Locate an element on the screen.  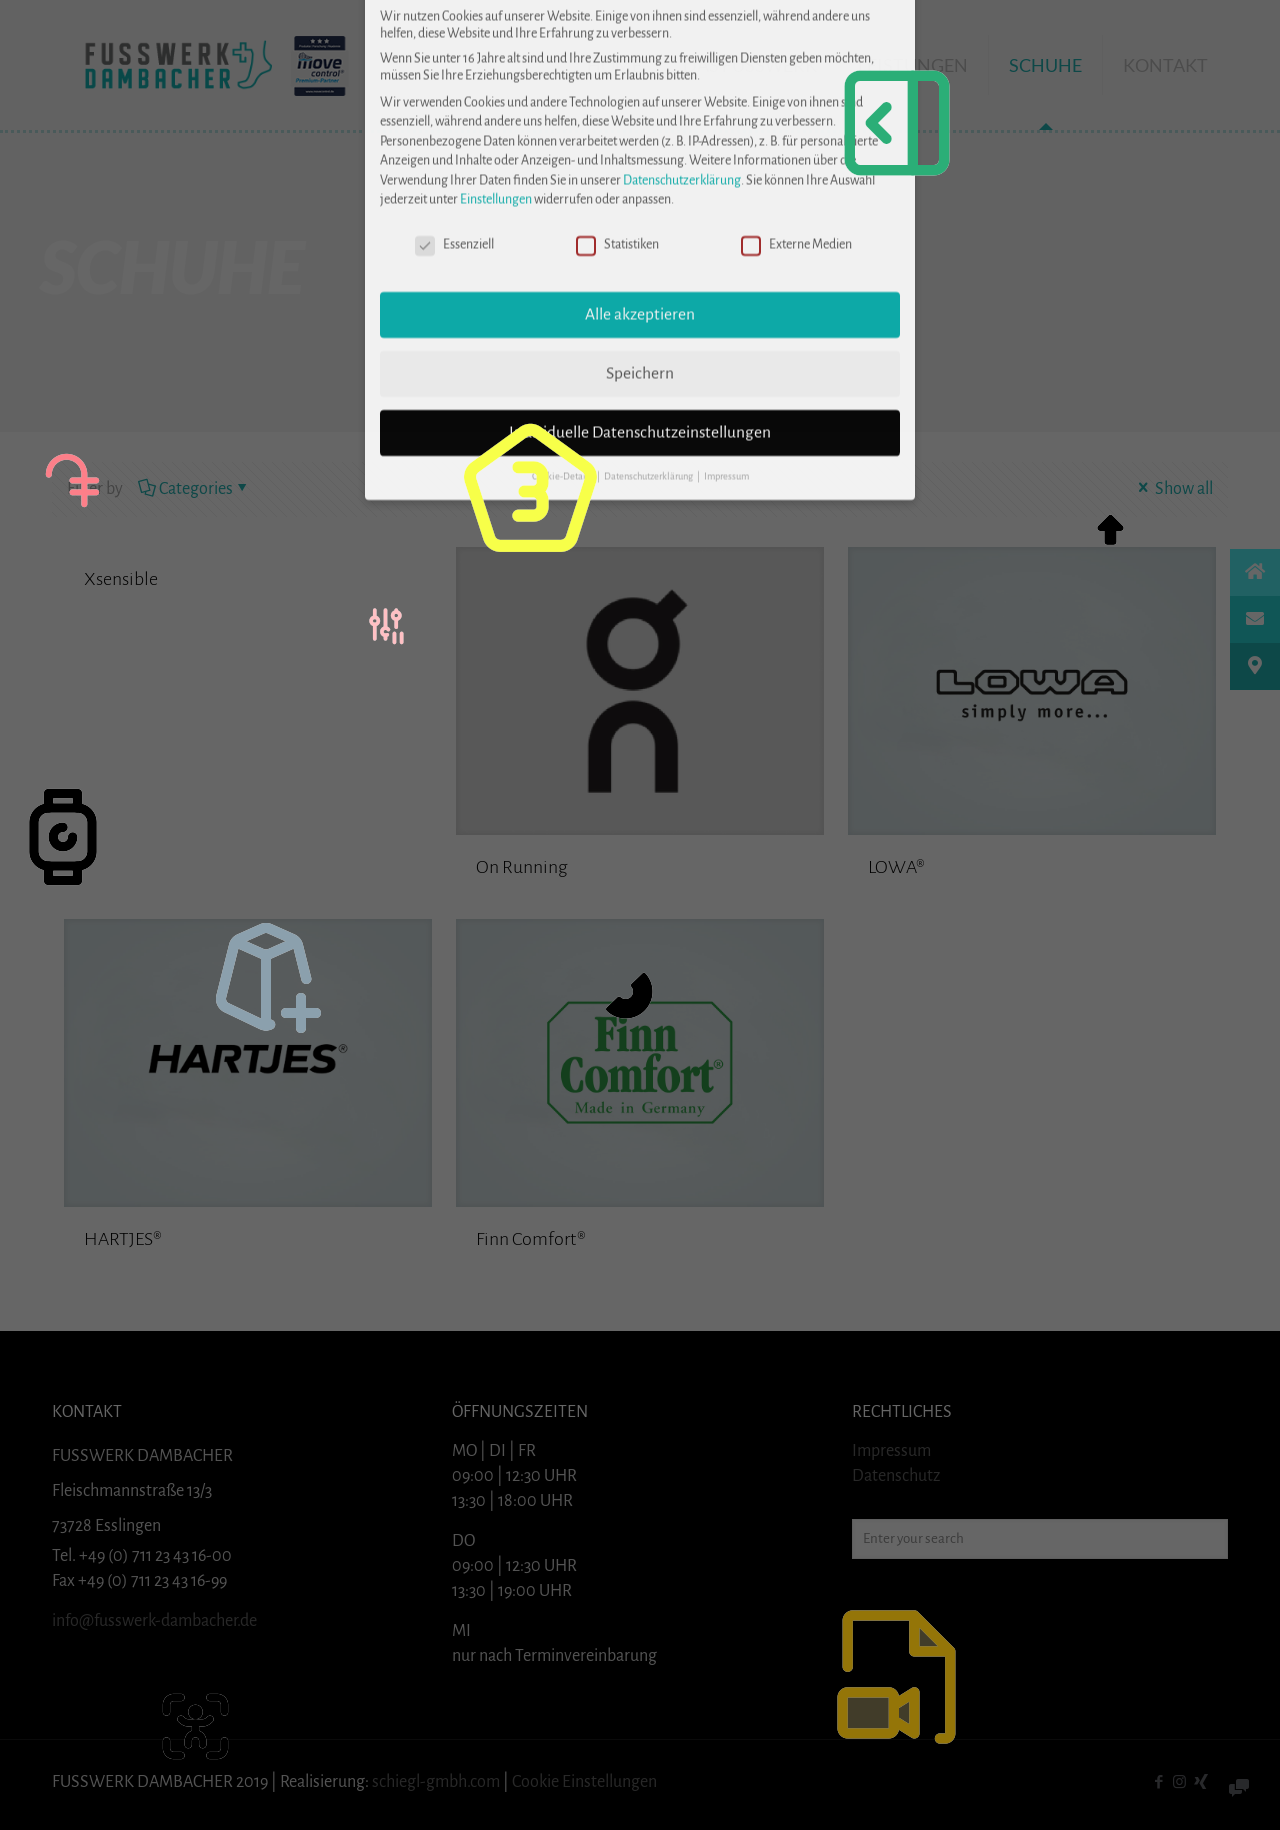
upvote or like content is located at coordinates (1110, 529).